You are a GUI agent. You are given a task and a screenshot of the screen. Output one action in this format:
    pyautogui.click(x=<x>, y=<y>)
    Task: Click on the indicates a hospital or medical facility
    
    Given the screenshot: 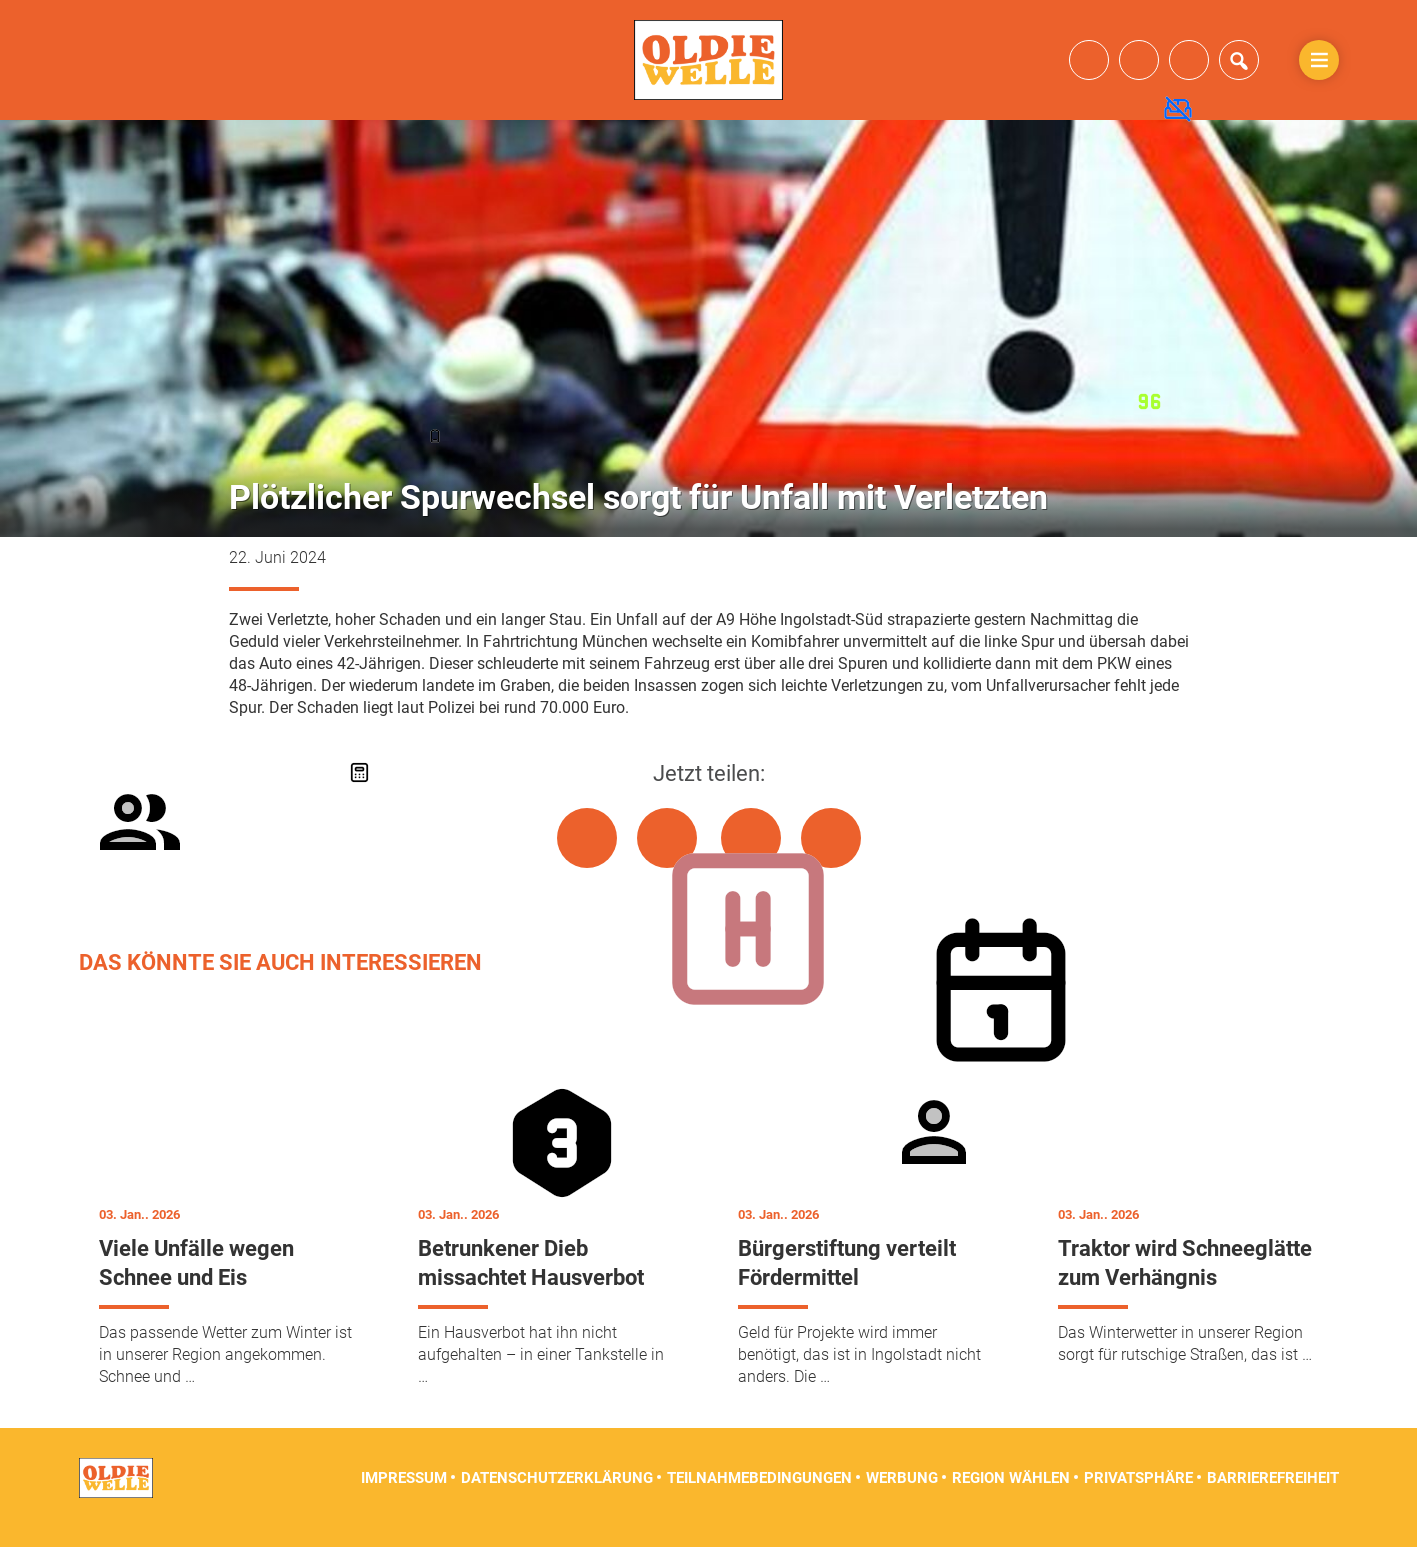 What is the action you would take?
    pyautogui.click(x=748, y=929)
    